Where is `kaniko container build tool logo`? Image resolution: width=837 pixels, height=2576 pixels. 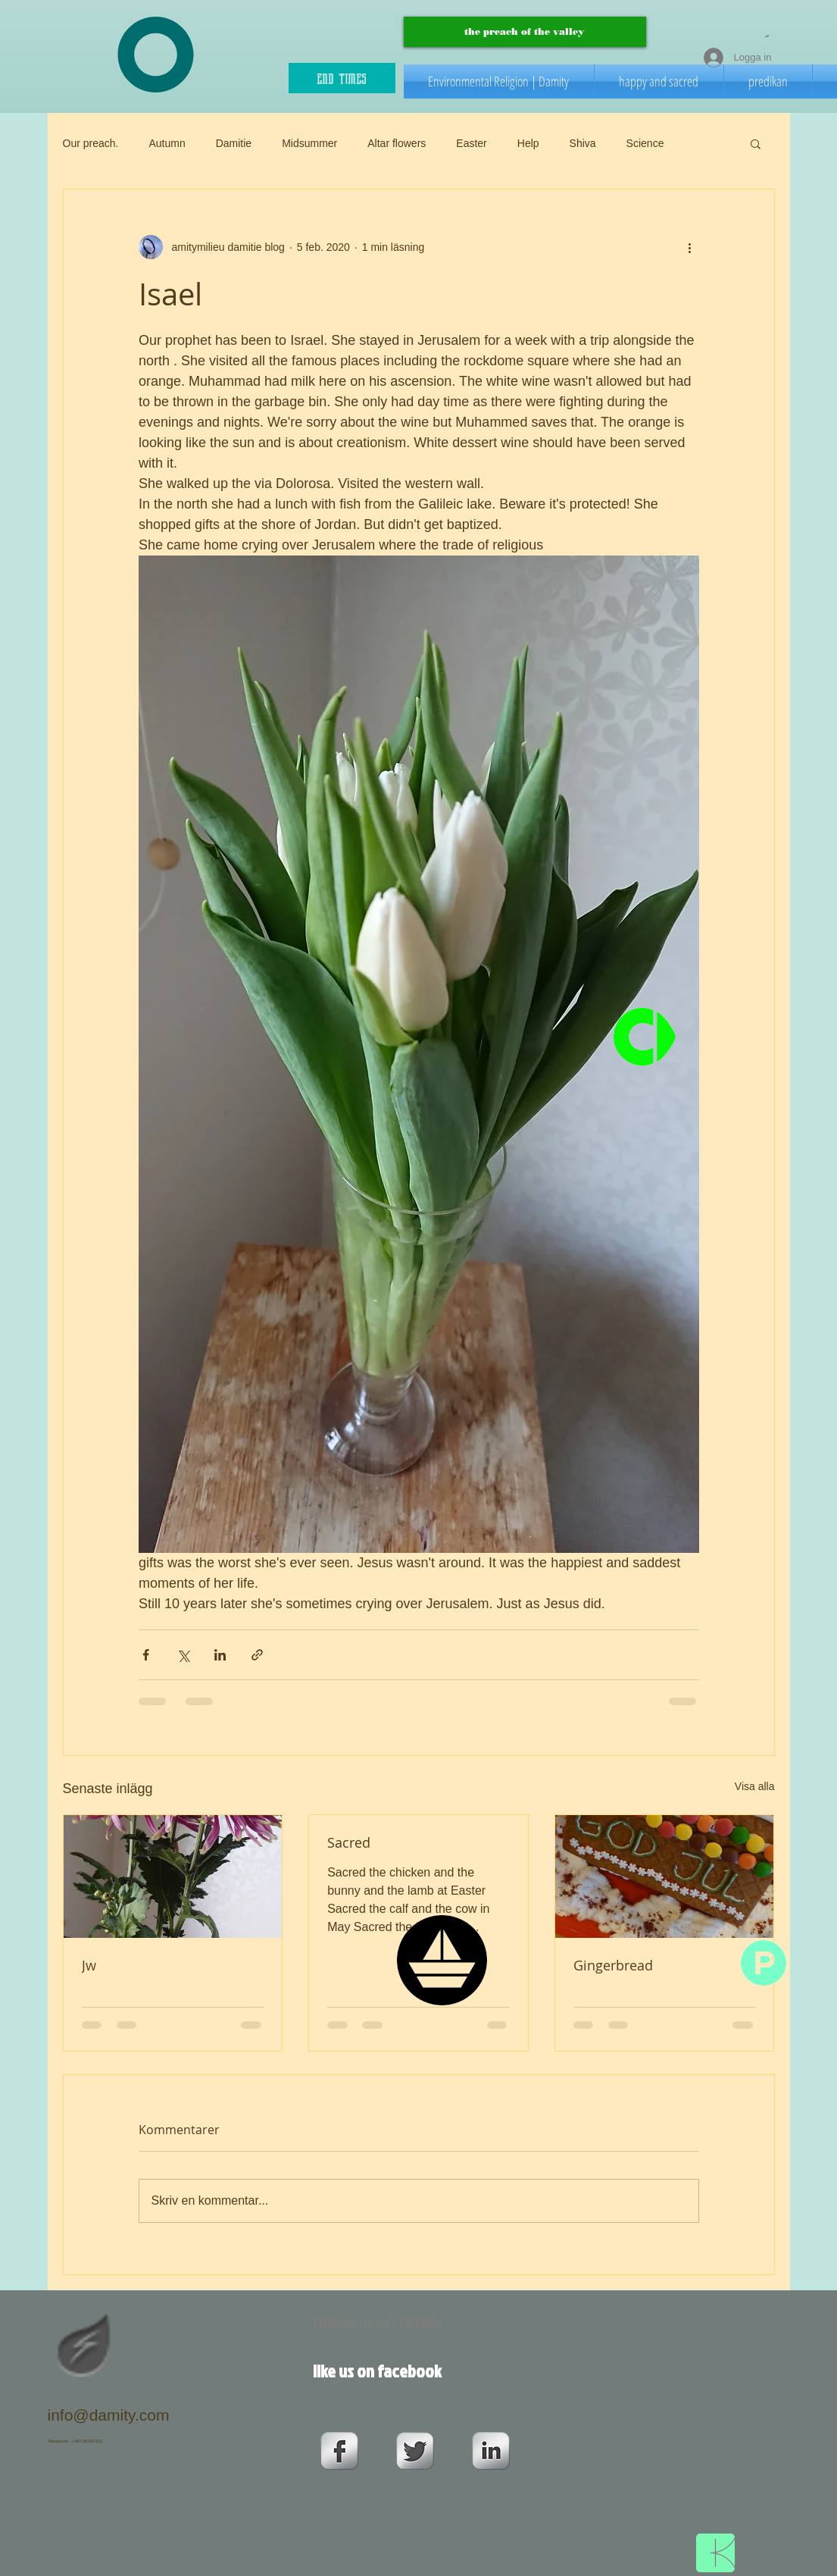 kaniko container build tool logo is located at coordinates (715, 2553).